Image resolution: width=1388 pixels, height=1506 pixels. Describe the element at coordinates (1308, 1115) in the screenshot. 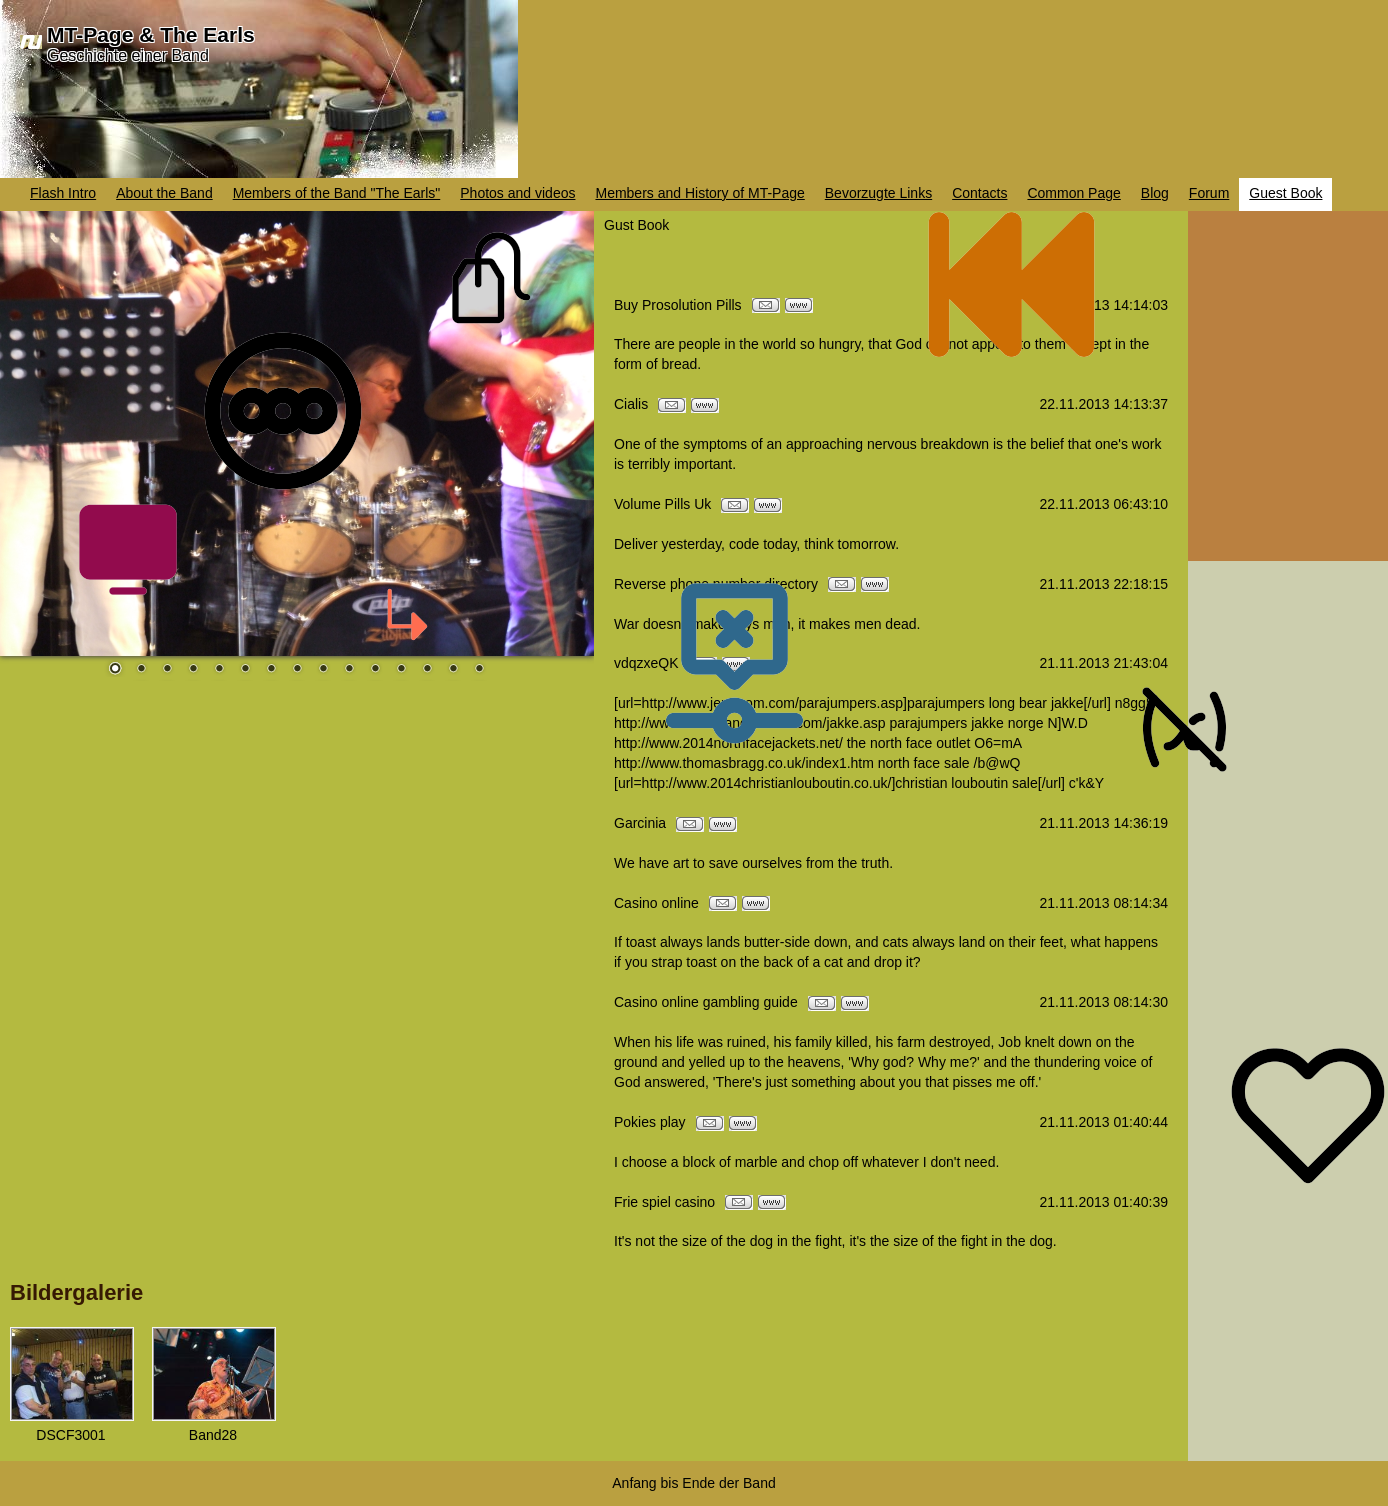

I see `add item to favorites` at that location.